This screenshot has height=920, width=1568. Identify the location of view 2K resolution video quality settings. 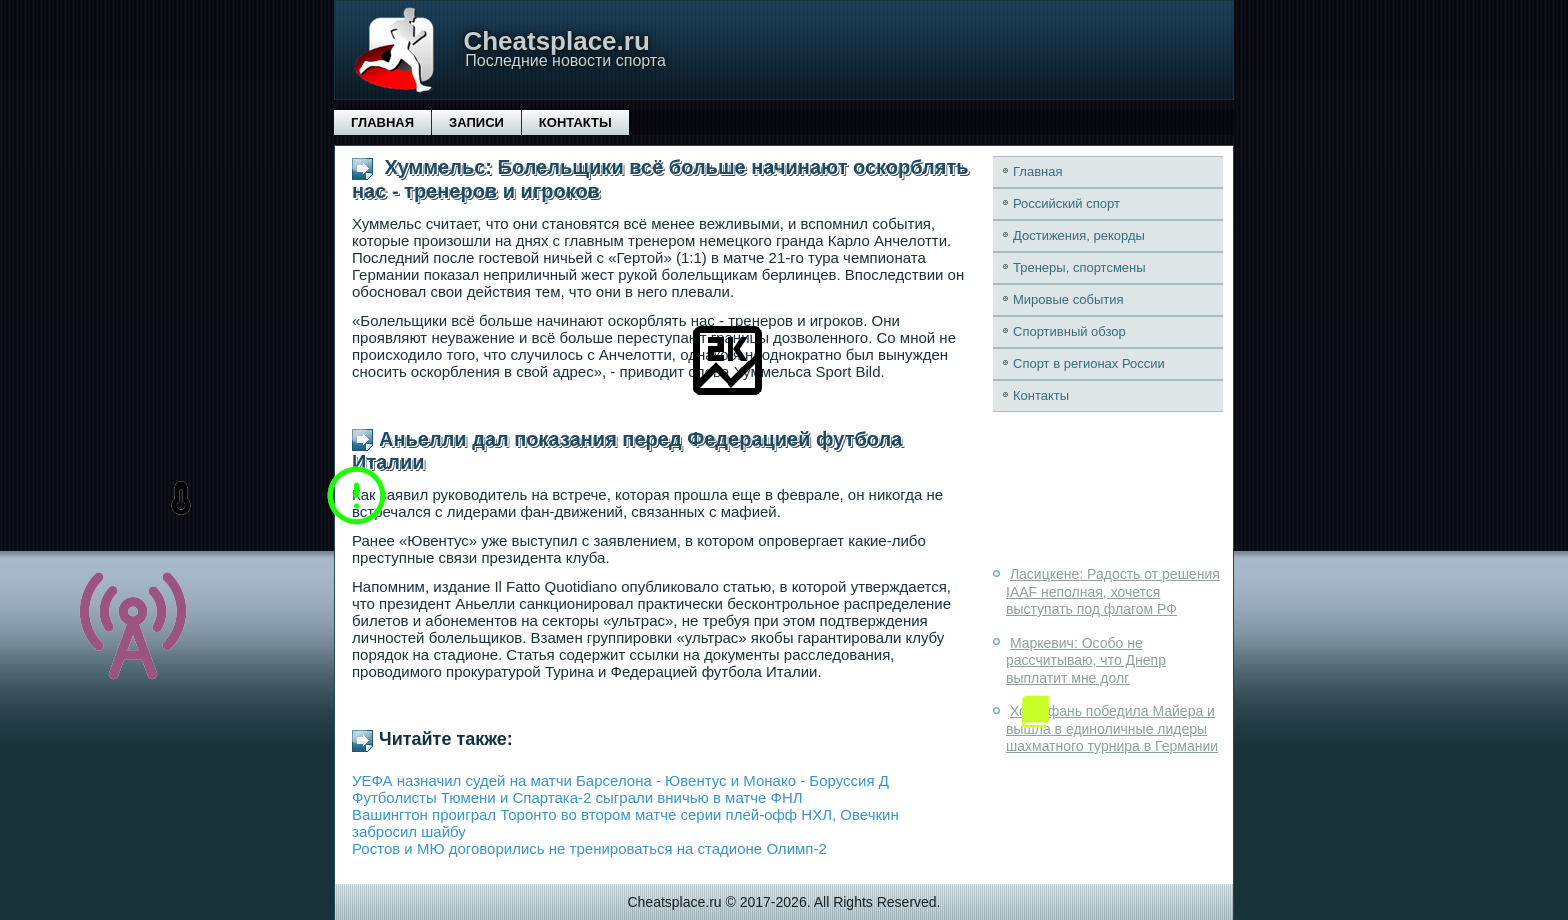
(727, 360).